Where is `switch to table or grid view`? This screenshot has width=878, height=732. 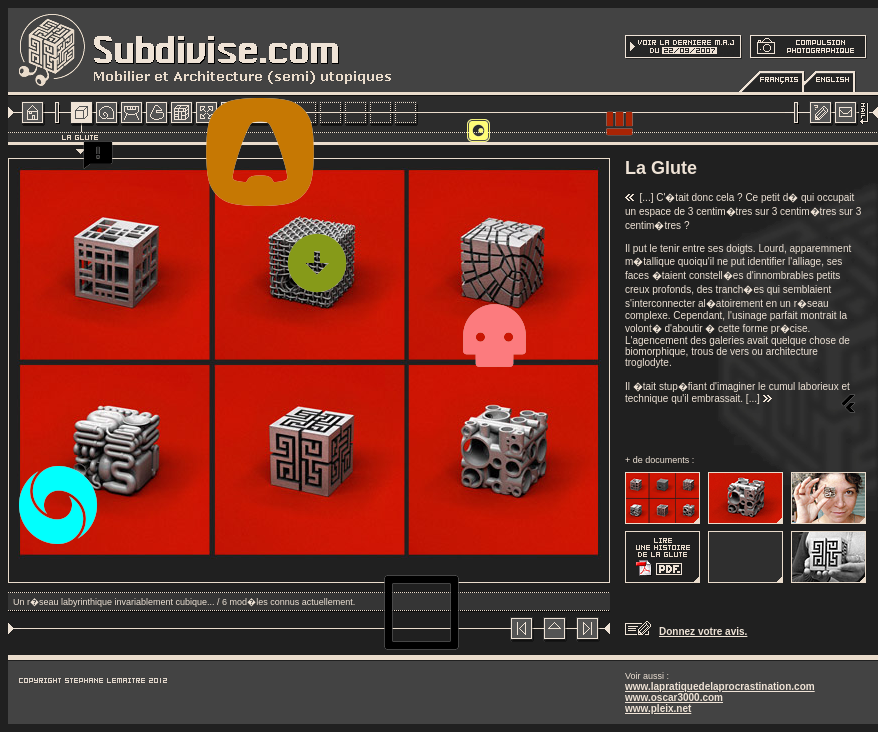
switch to table or grid view is located at coordinates (619, 123).